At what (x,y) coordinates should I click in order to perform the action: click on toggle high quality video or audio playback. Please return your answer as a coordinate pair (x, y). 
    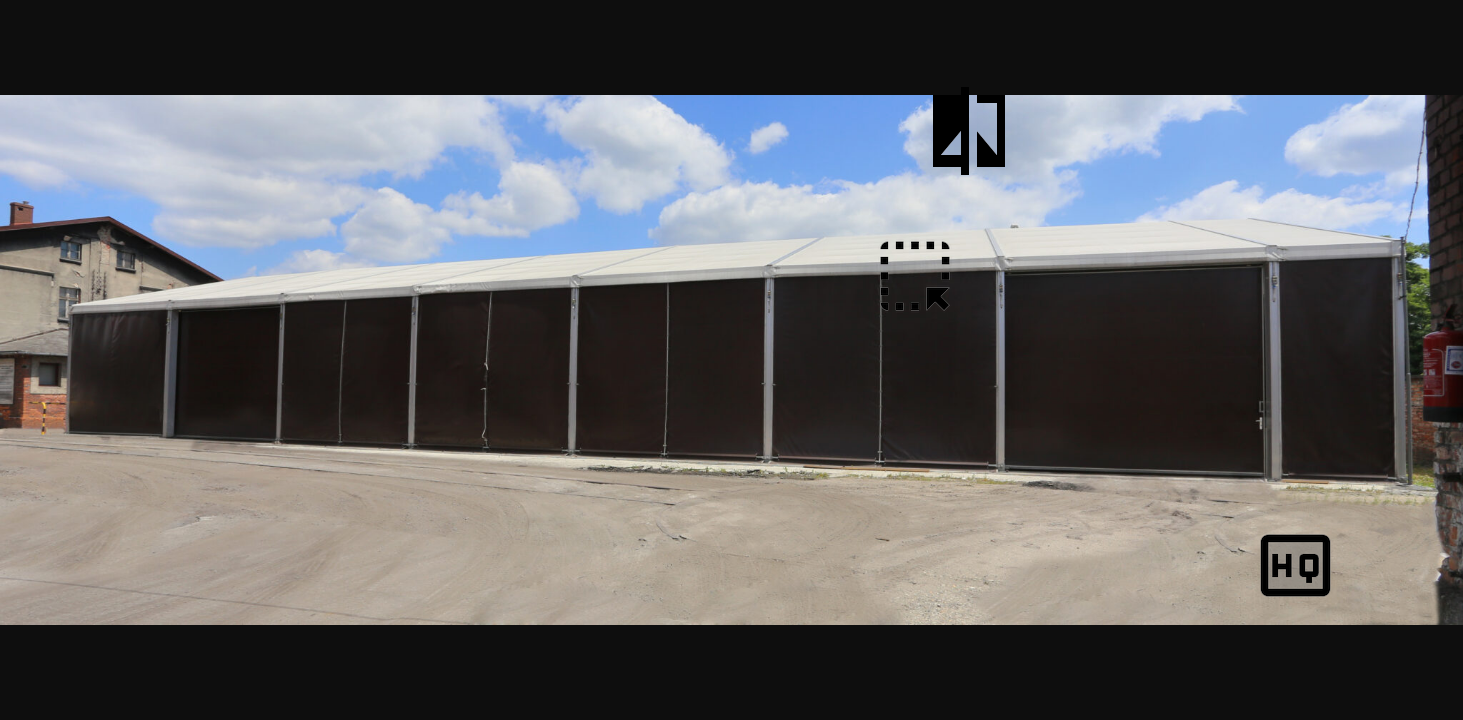
    Looking at the image, I should click on (1295, 565).